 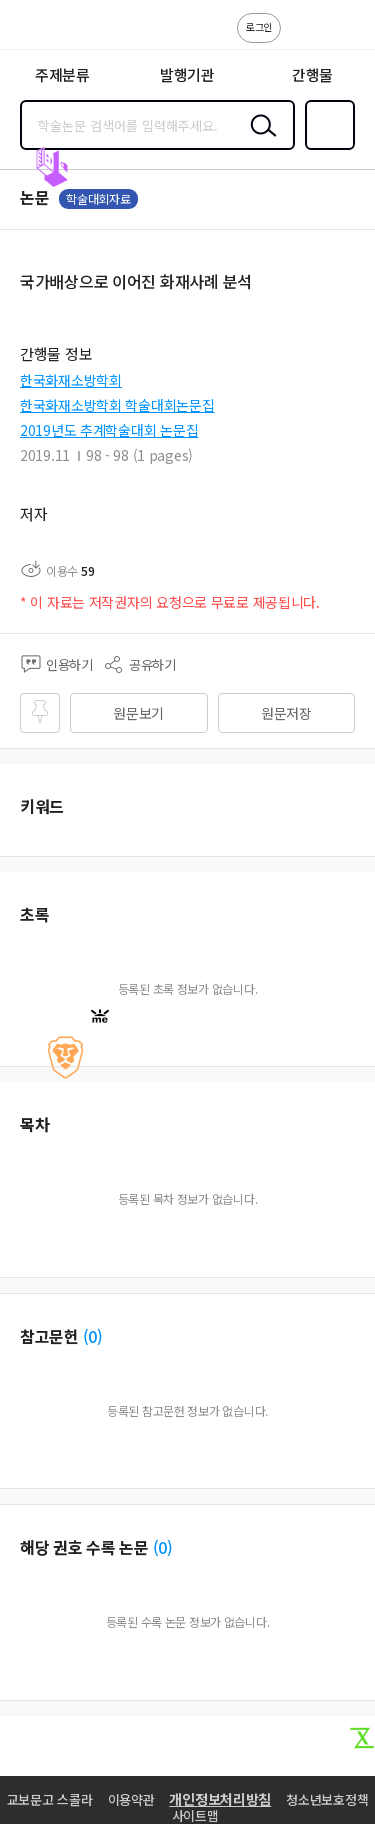 What do you see at coordinates (52, 167) in the screenshot?
I see `tails operating system logo` at bounding box center [52, 167].